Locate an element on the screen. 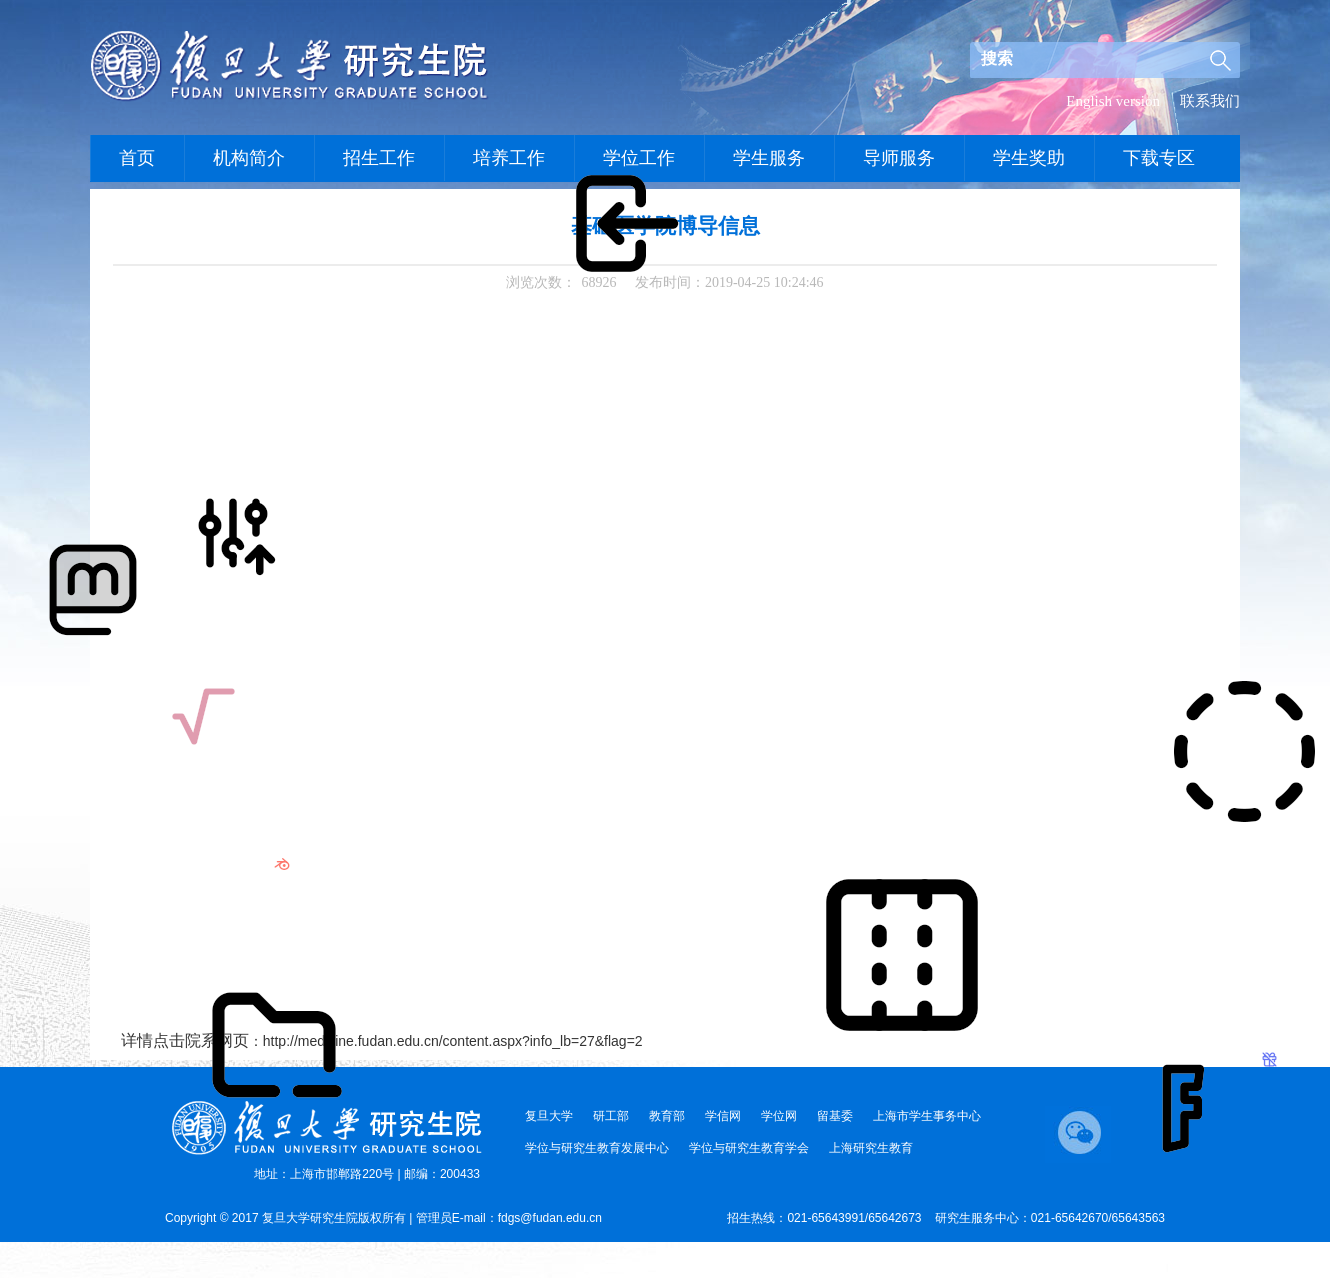 The height and width of the screenshot is (1278, 1330). toggle split panel view is located at coordinates (902, 955).